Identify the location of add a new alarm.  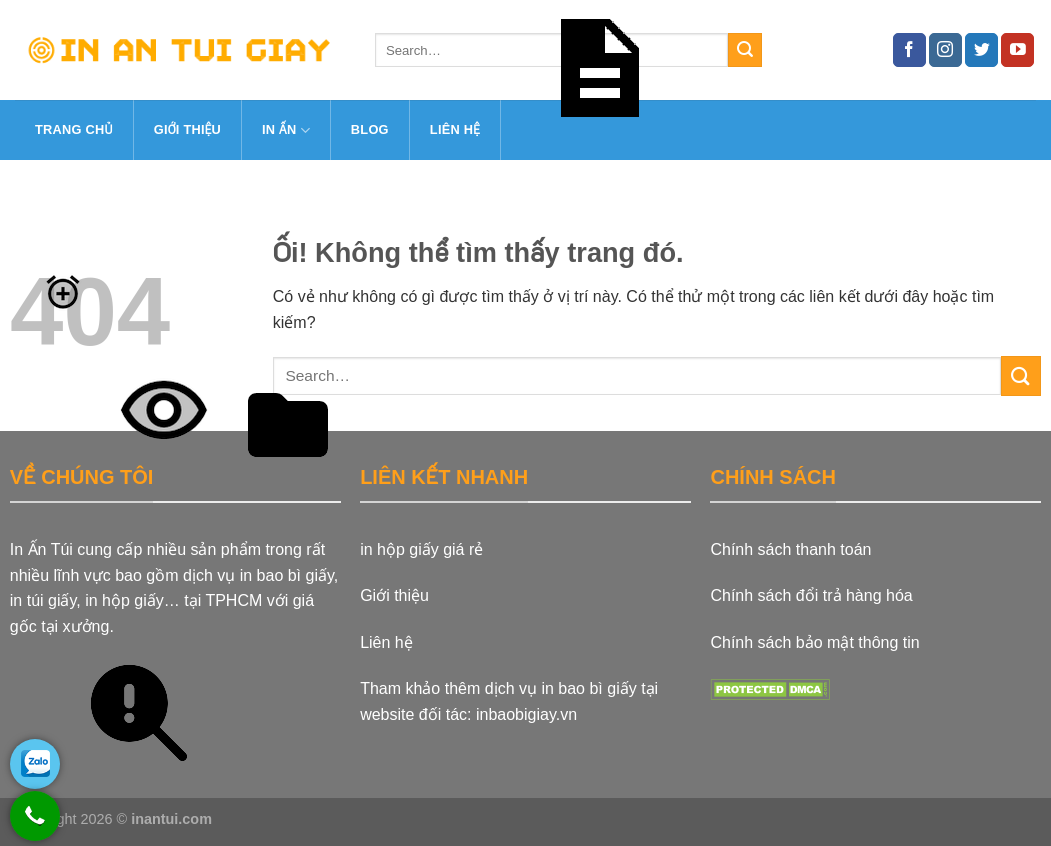
(63, 292).